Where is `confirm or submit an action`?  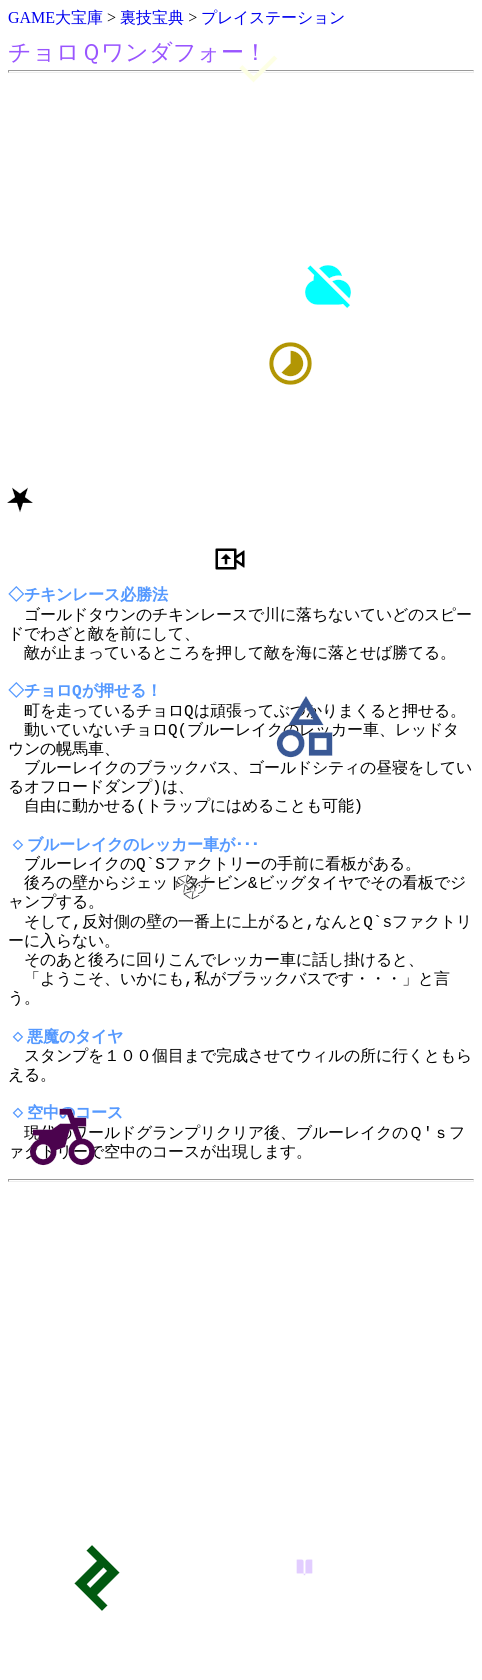 confirm or submit an action is located at coordinates (258, 69).